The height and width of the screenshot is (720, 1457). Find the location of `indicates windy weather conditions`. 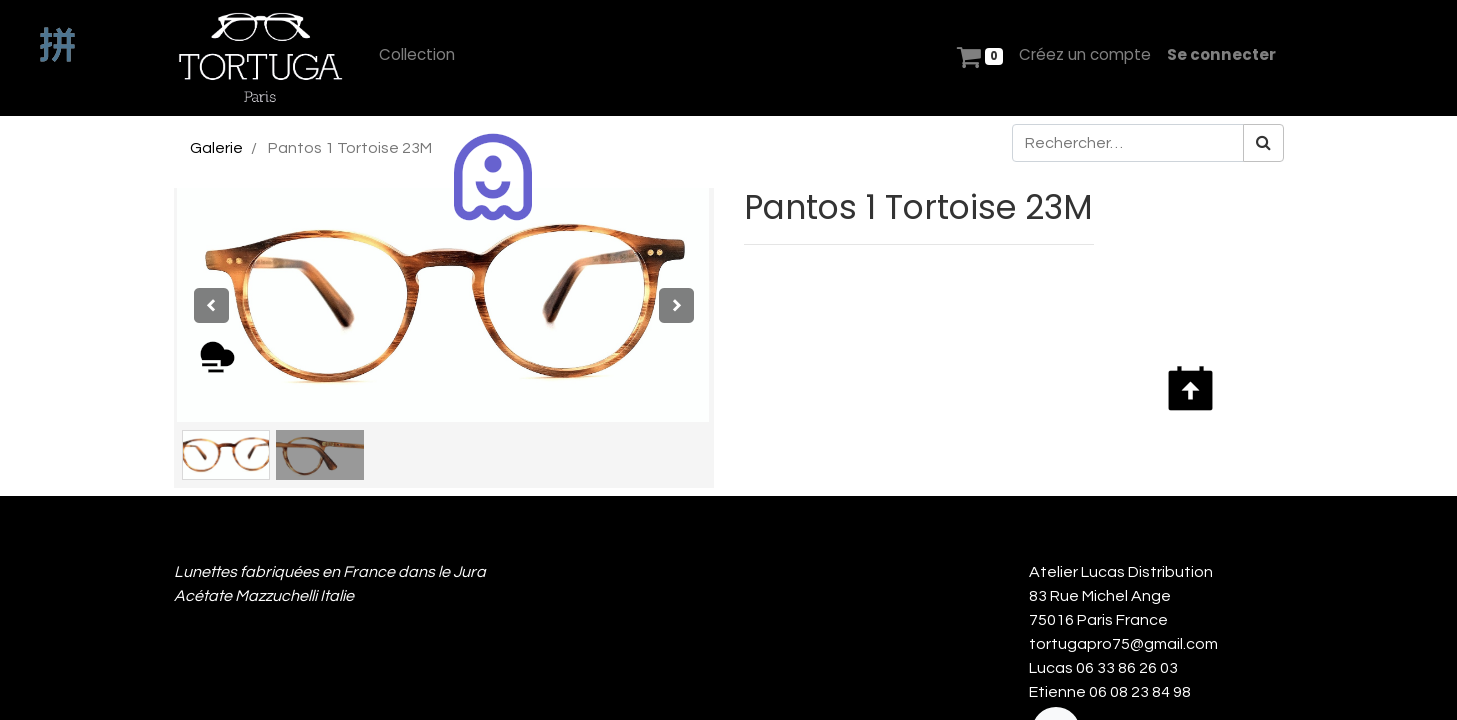

indicates windy weather conditions is located at coordinates (217, 355).